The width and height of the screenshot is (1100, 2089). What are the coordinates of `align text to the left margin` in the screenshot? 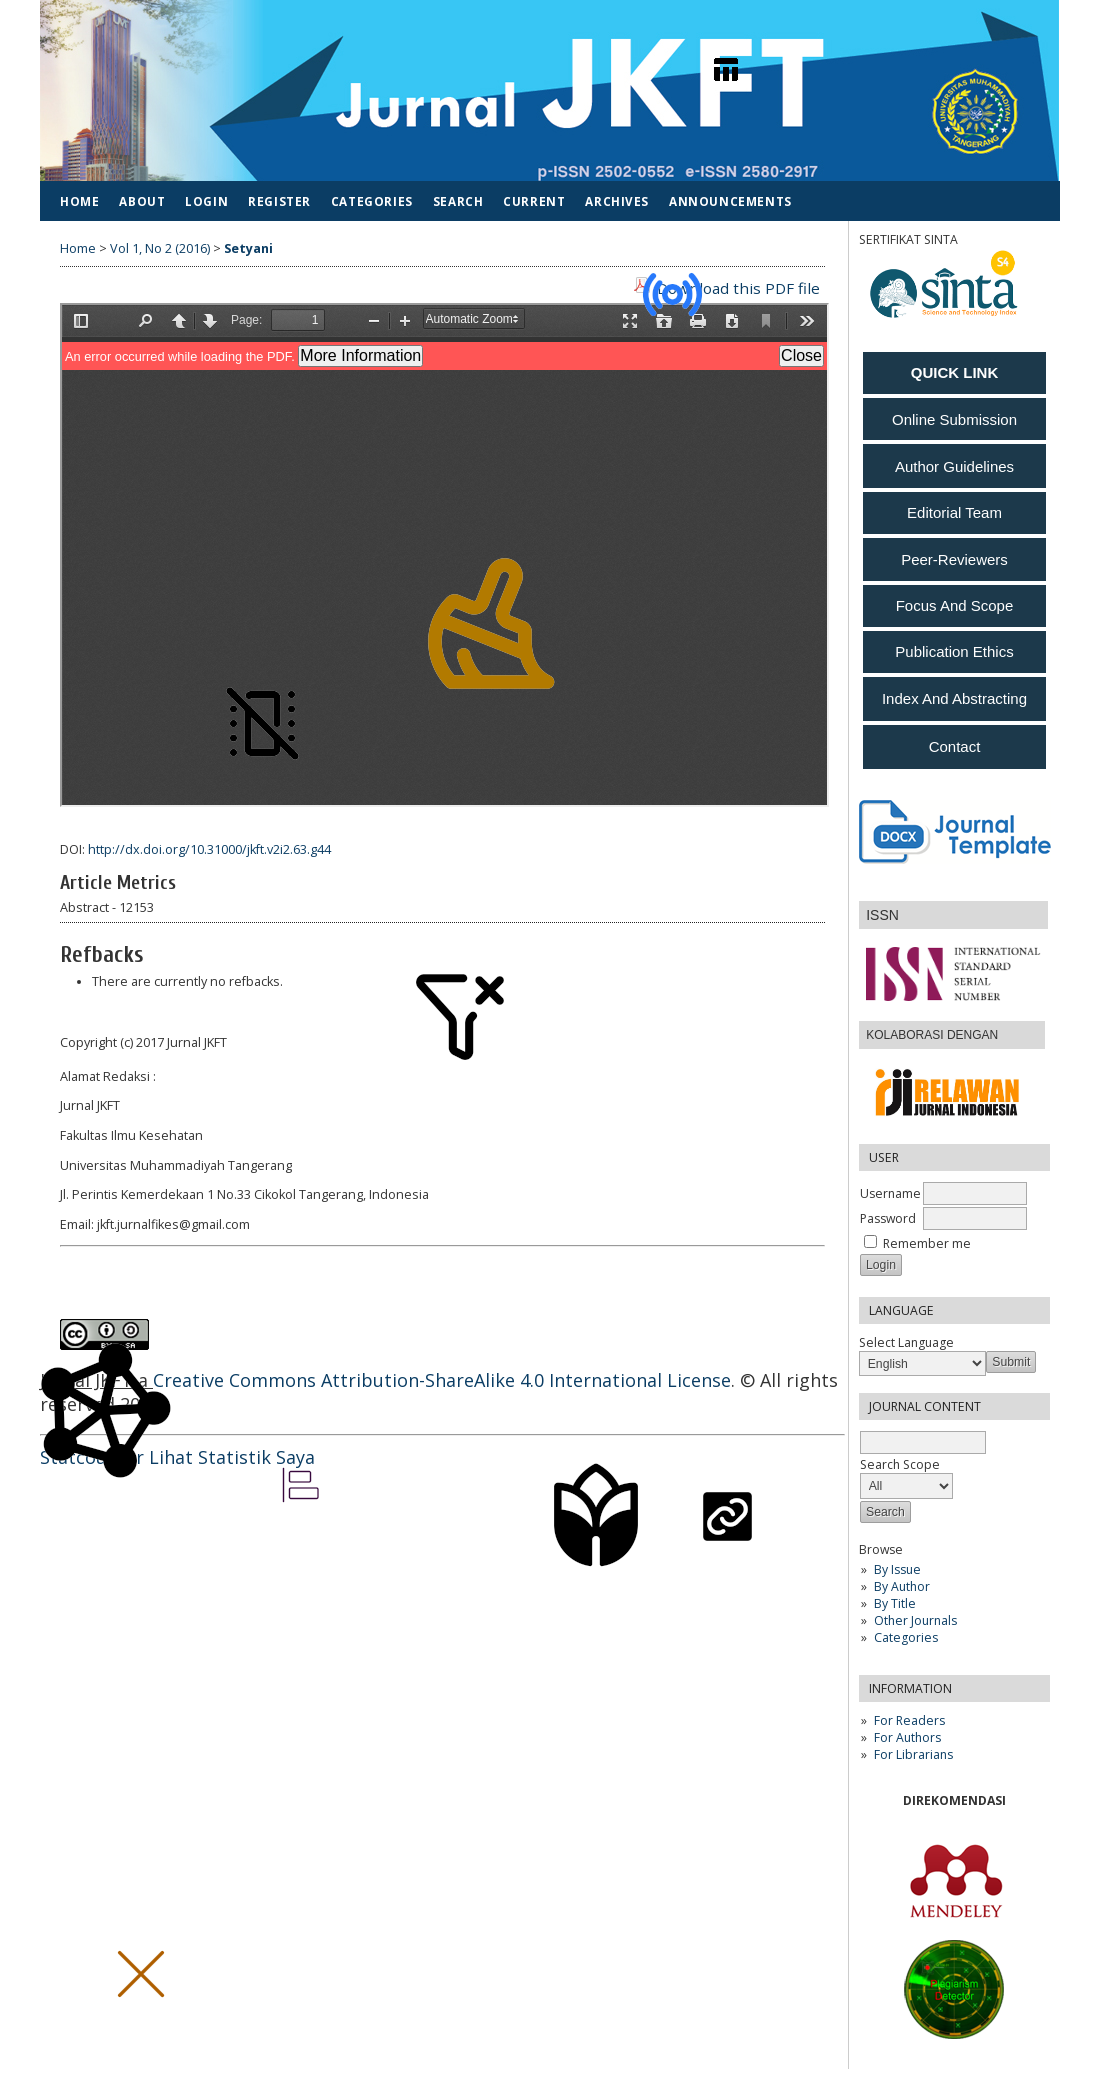 It's located at (300, 1485).